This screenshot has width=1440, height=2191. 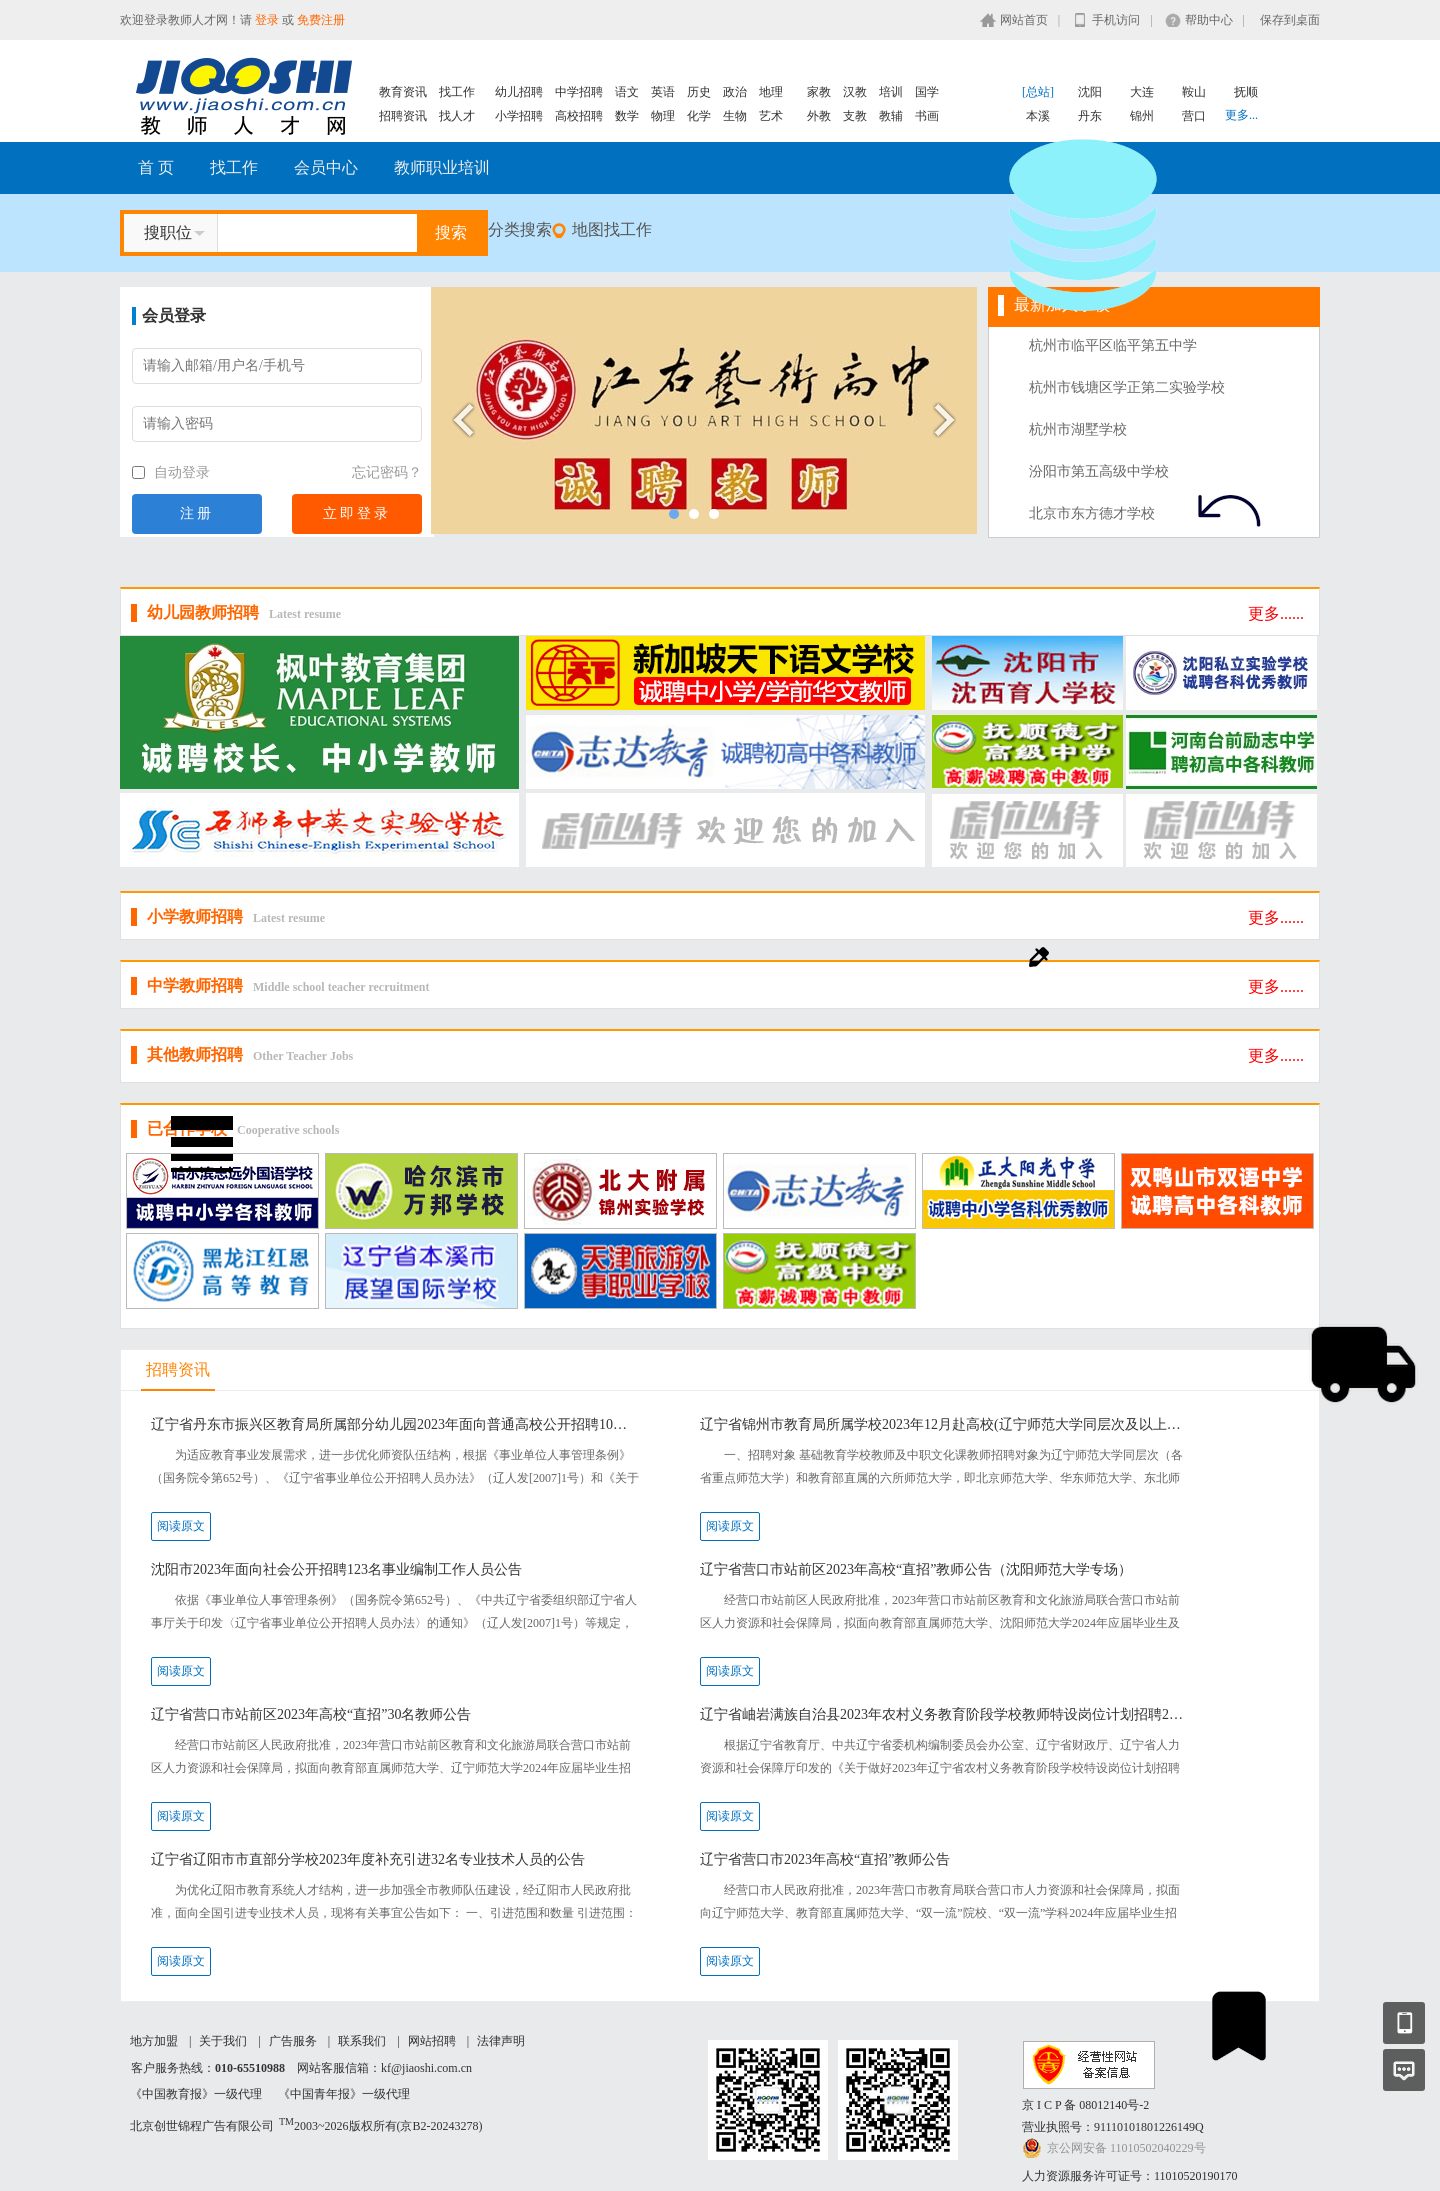 I want to click on track your delivery status, so click(x=1363, y=1364).